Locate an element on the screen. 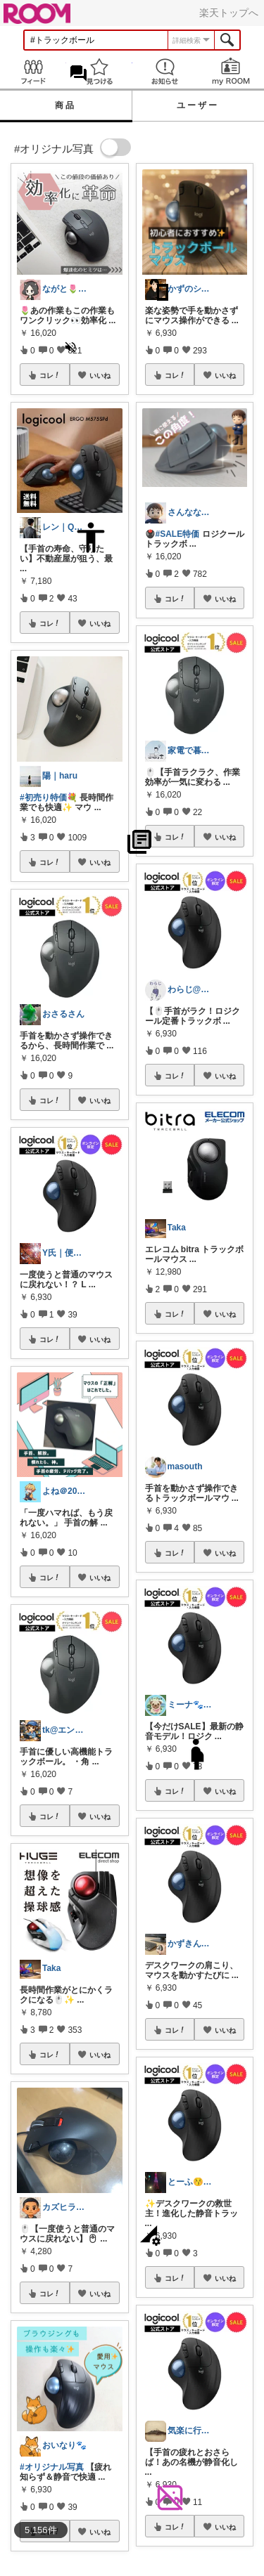  access accessibility settings is located at coordinates (91, 538).